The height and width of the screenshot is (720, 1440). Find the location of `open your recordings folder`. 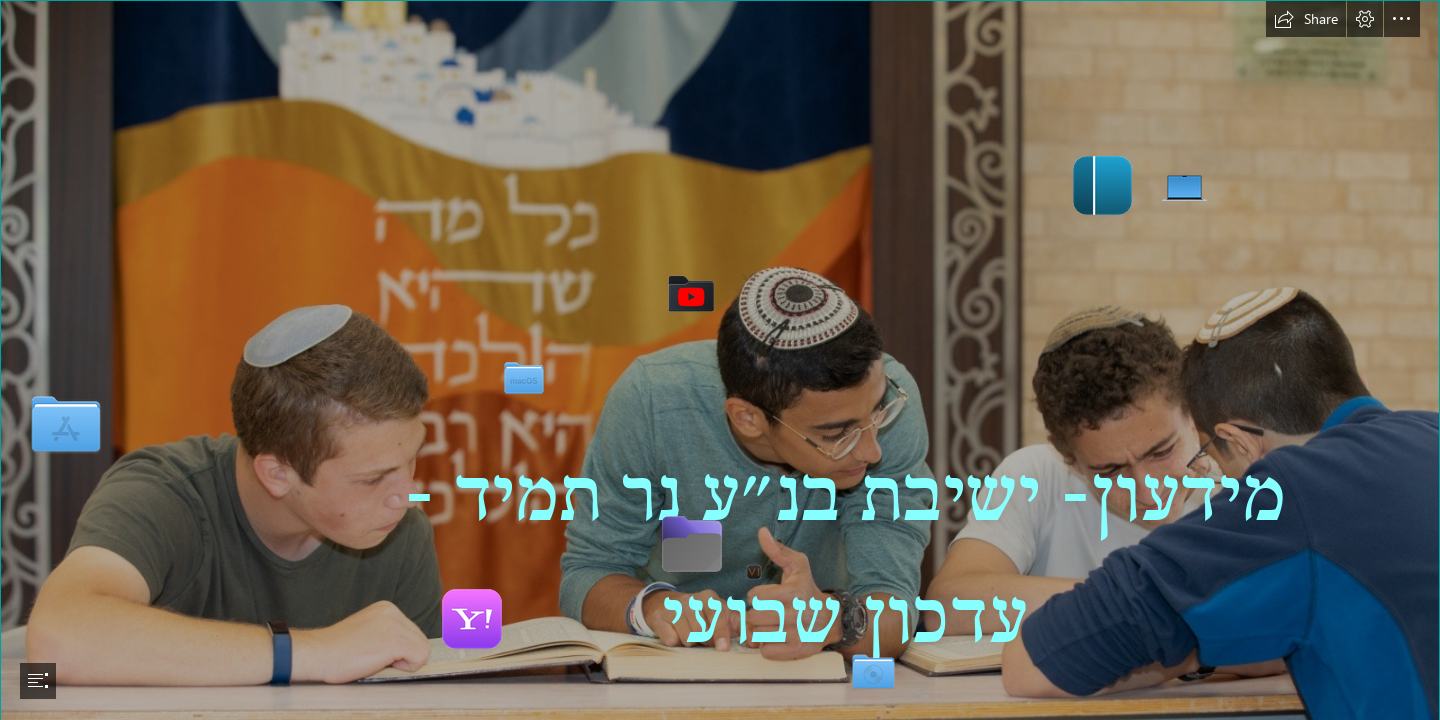

open your recordings folder is located at coordinates (873, 671).